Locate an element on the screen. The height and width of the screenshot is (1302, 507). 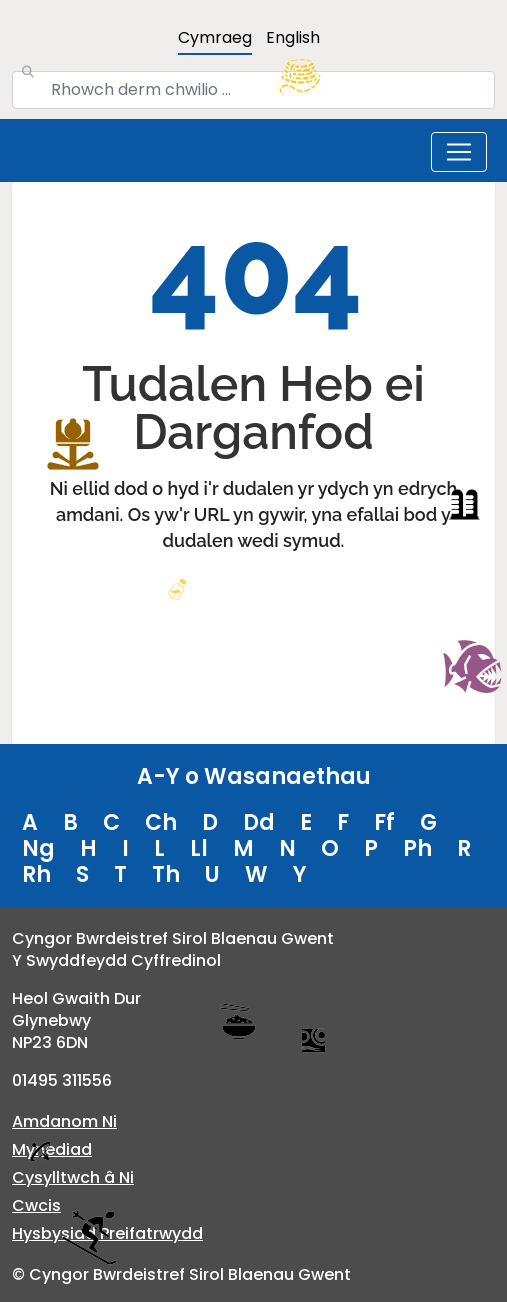
activate rapid or accelerated movement is located at coordinates (40, 1151).